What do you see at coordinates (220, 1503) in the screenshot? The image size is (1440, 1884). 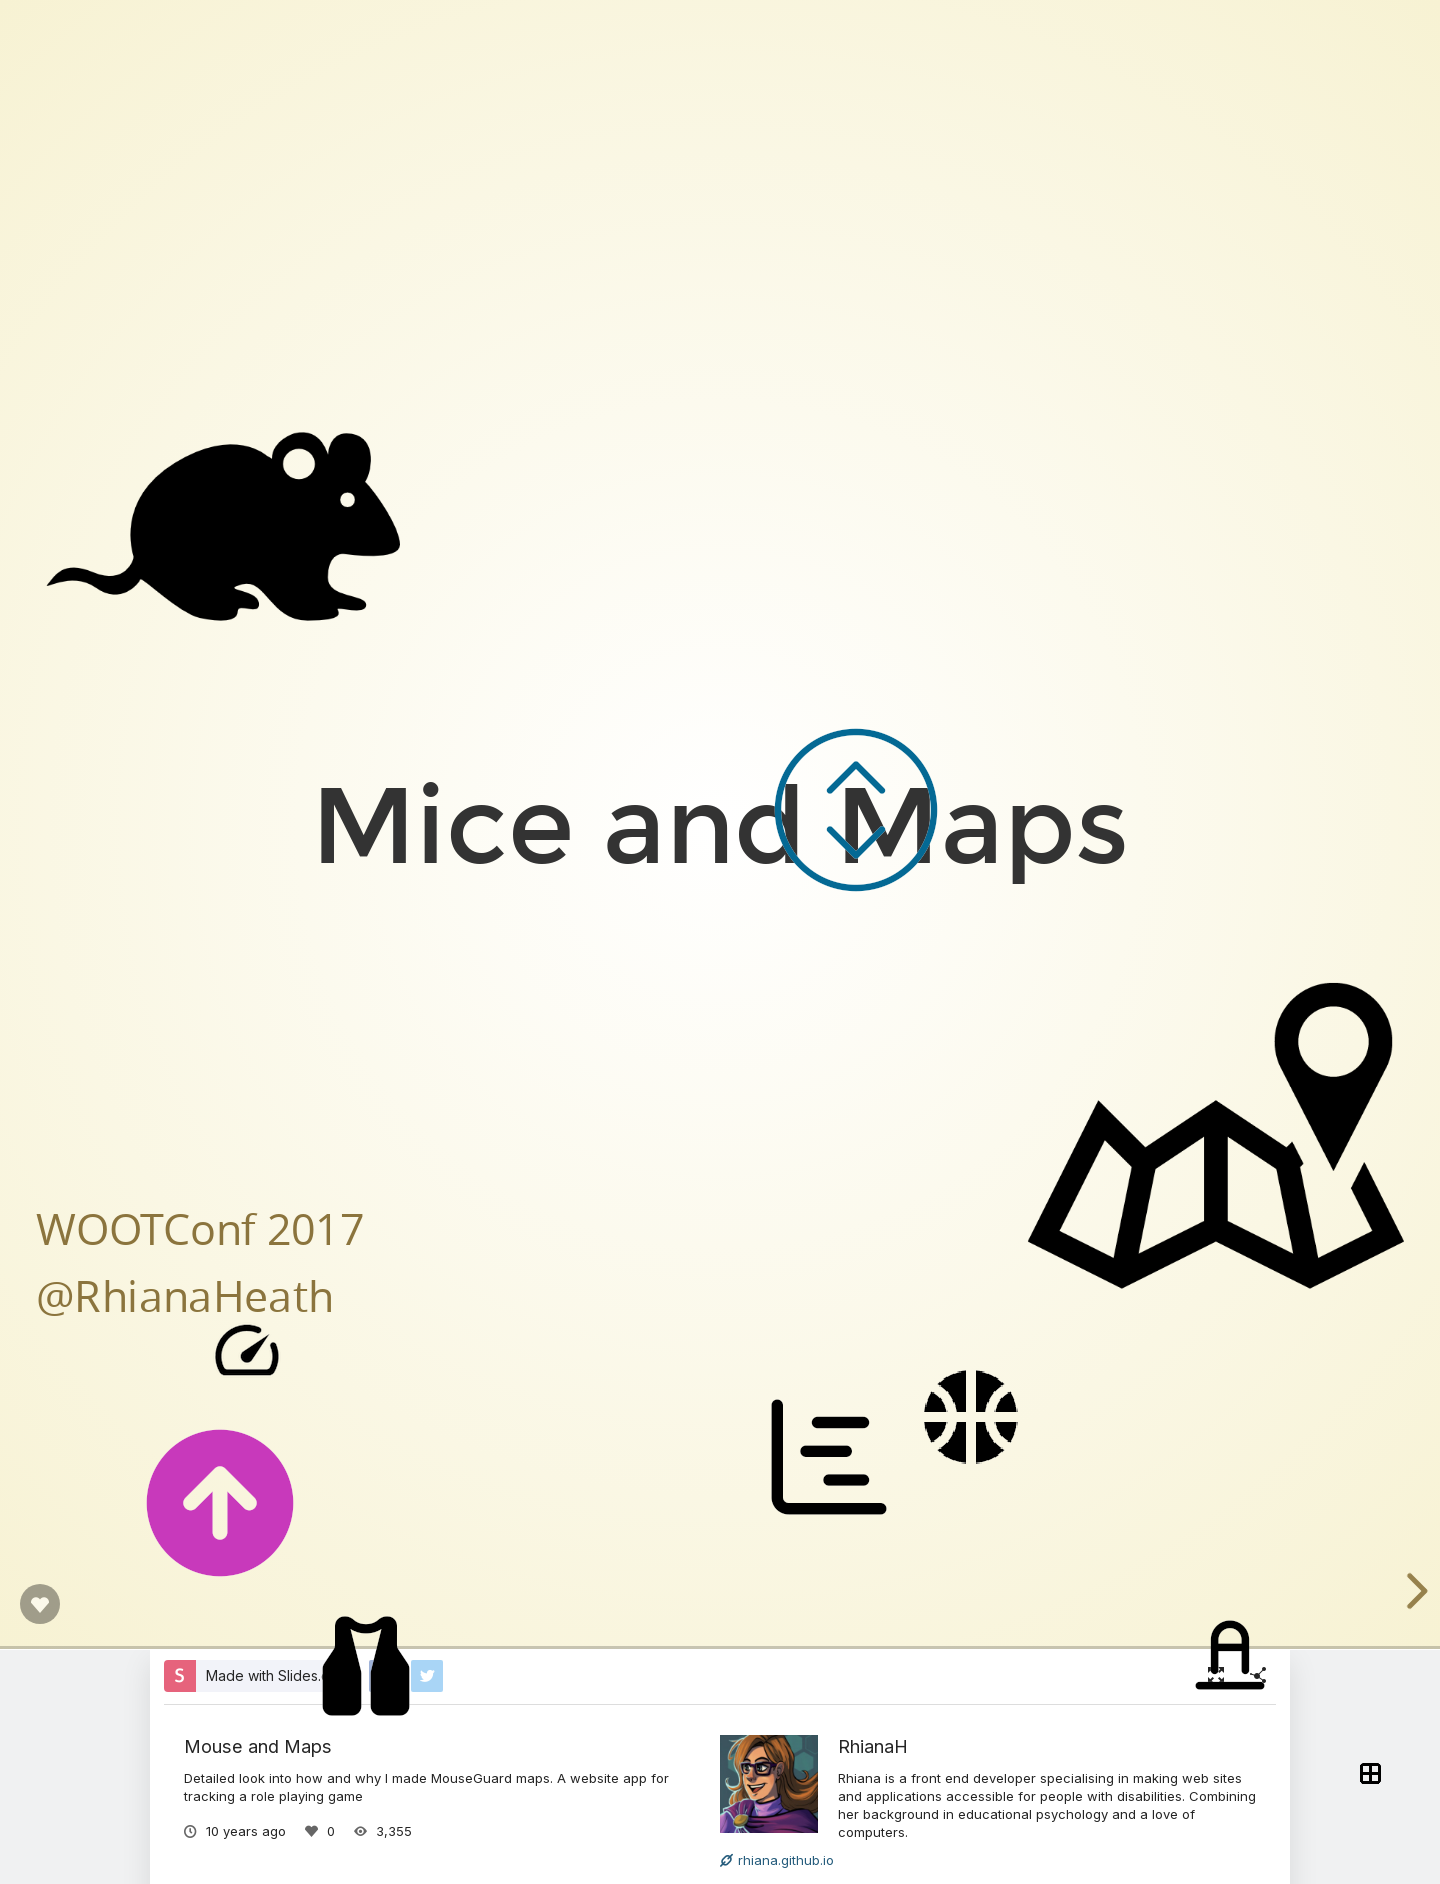 I see `upload a file or content` at bounding box center [220, 1503].